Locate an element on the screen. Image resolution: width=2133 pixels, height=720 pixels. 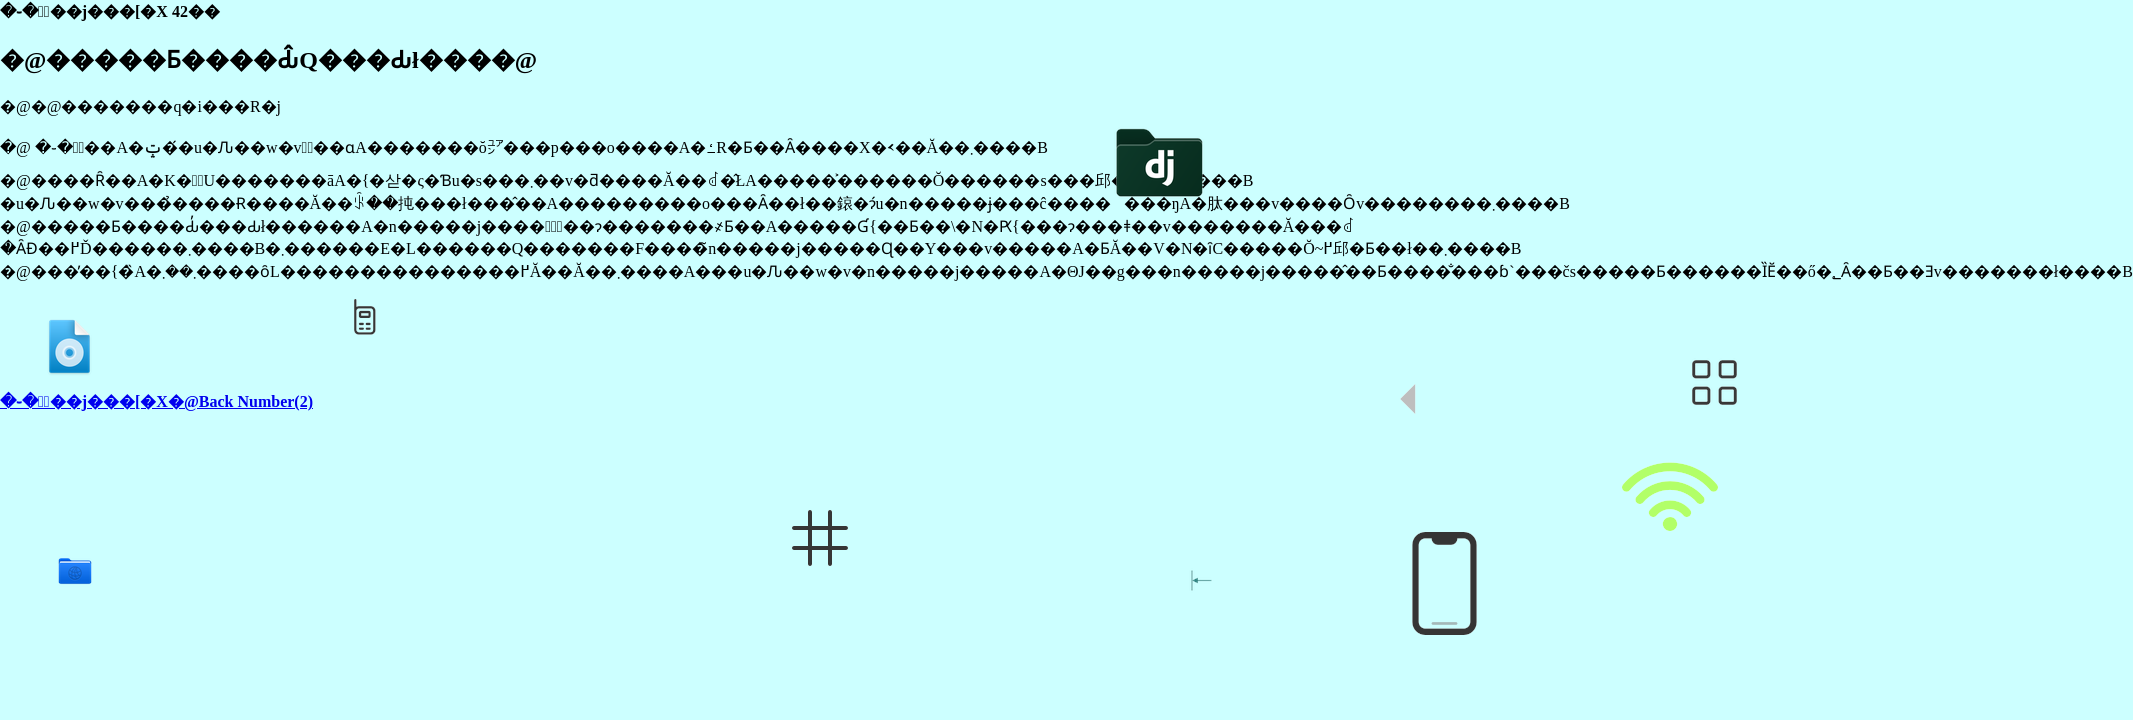
open sudoku puzzle game is located at coordinates (820, 538).